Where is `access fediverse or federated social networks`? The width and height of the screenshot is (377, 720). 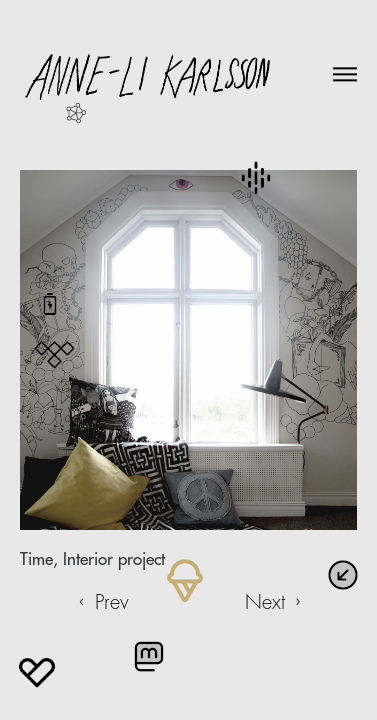 access fediverse or federated social networks is located at coordinates (76, 113).